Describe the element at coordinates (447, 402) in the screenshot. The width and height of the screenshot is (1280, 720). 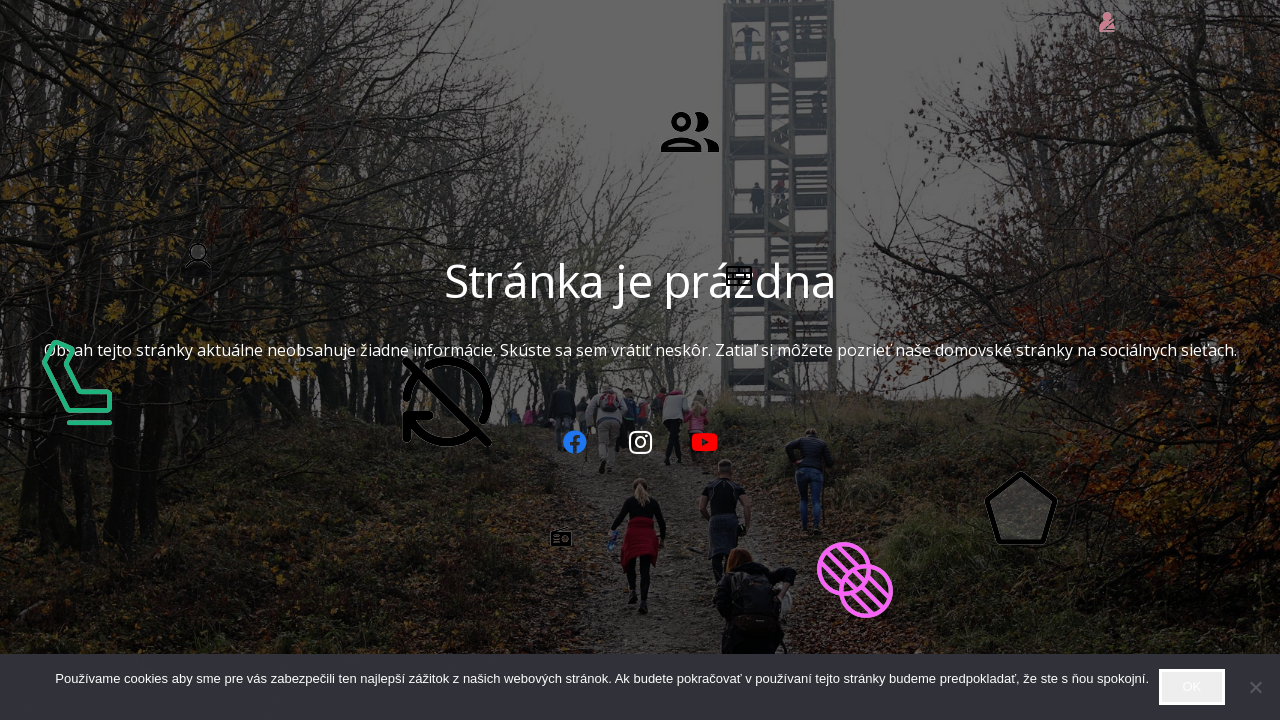
I see `disable browsing history tracking` at that location.